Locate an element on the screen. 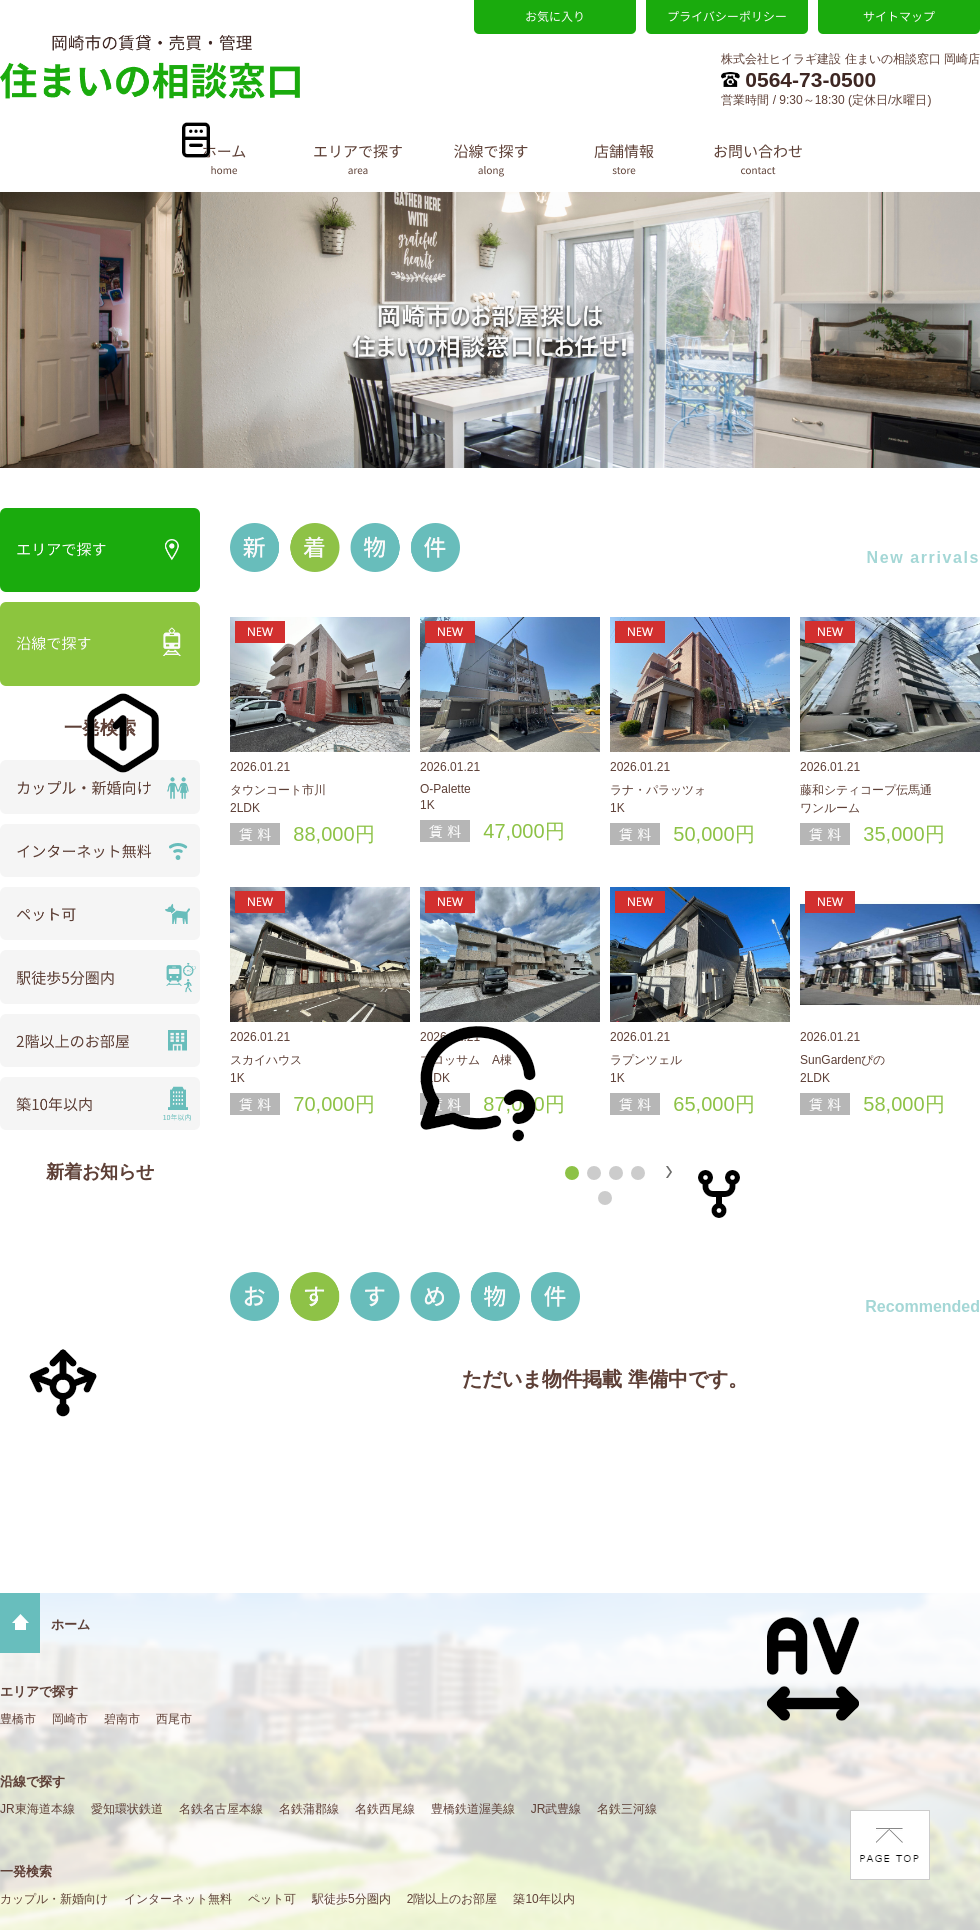 The width and height of the screenshot is (980, 1930). configure load balancer settings is located at coordinates (63, 1383).